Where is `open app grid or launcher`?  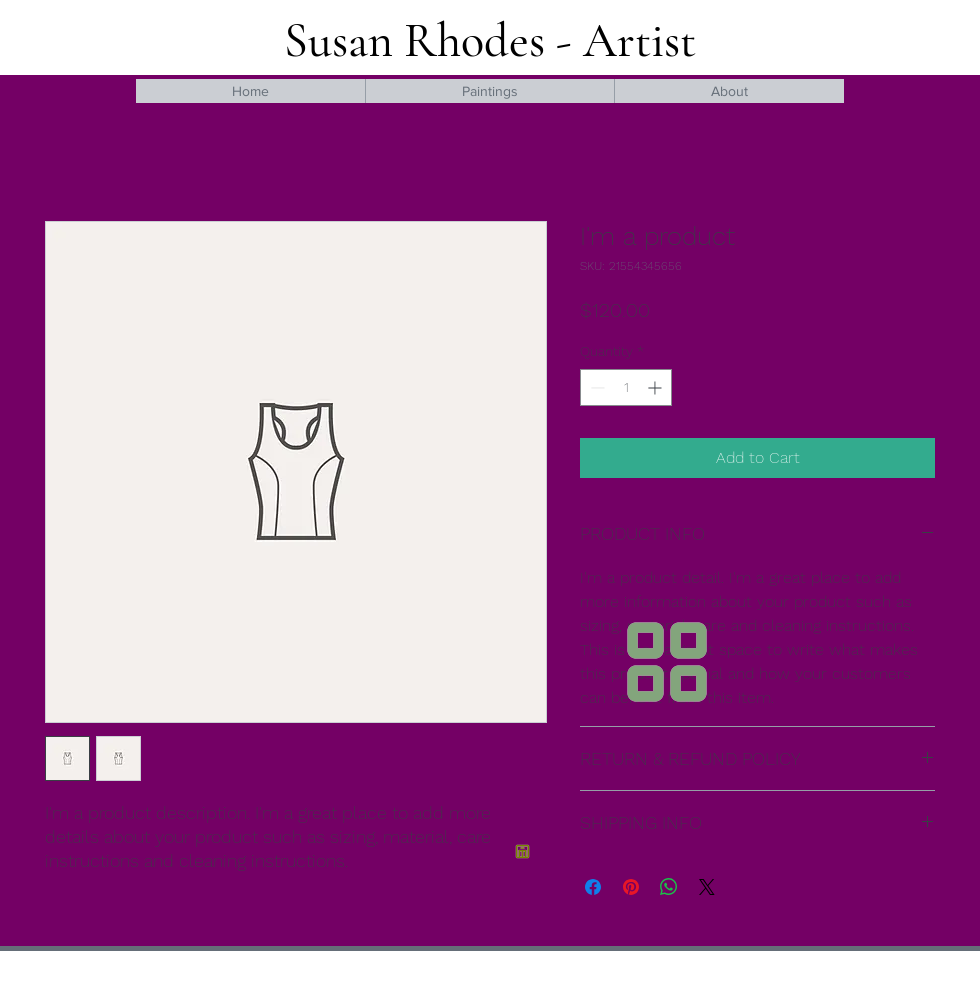
open app grid or launcher is located at coordinates (667, 662).